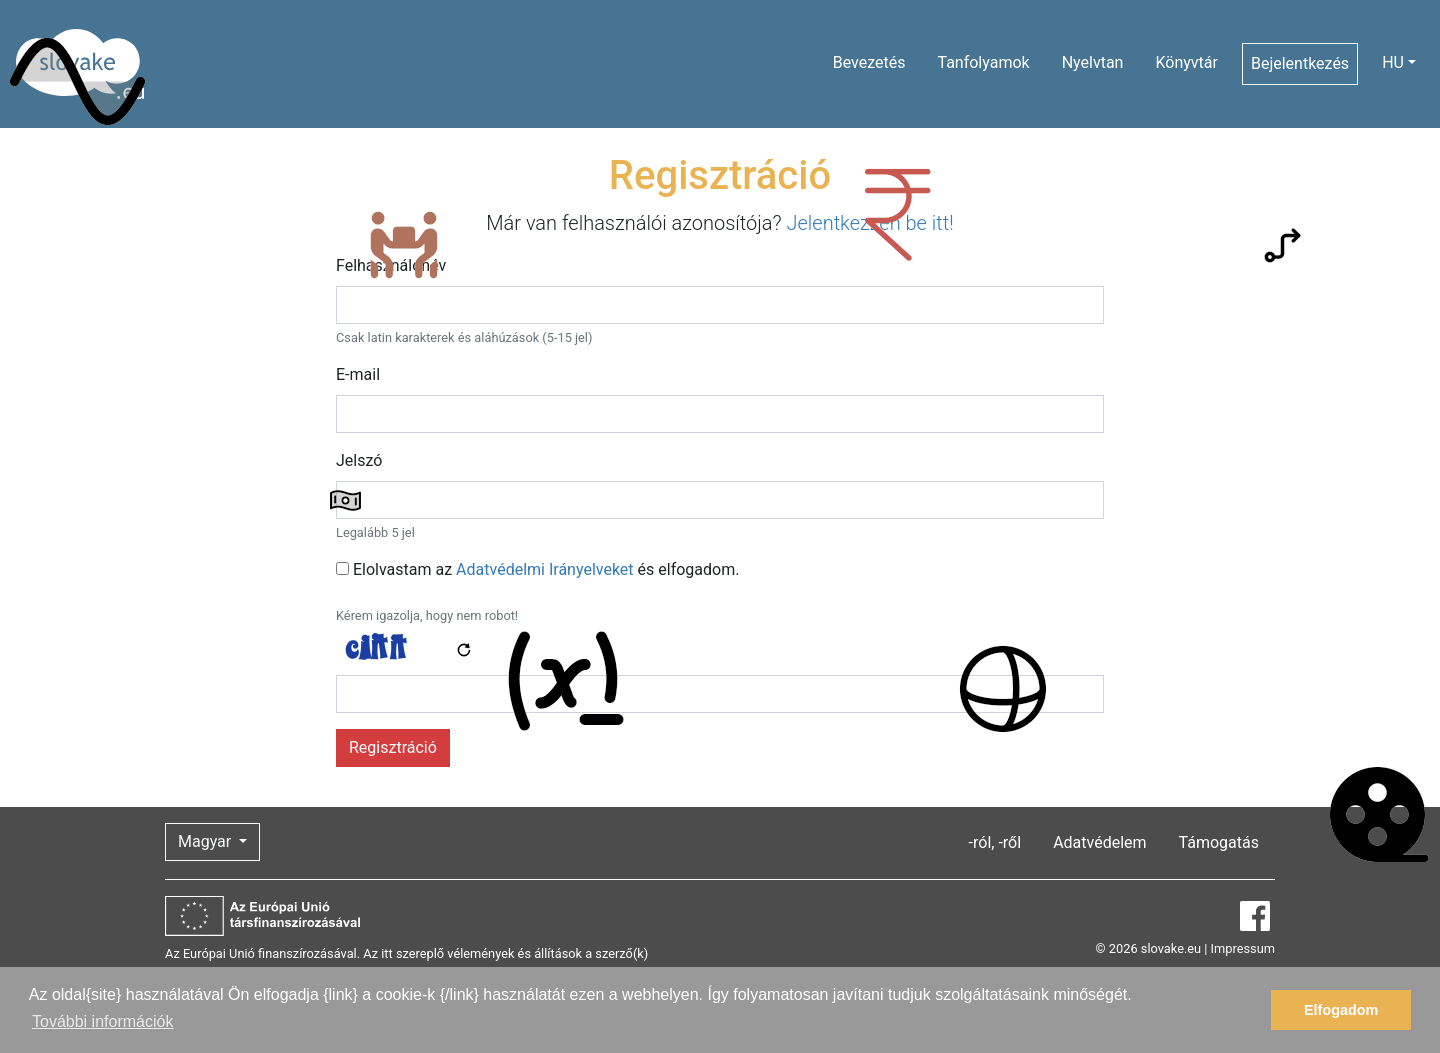 The width and height of the screenshot is (1440, 1053). I want to click on adjust audio or sound wave settings, so click(77, 81).